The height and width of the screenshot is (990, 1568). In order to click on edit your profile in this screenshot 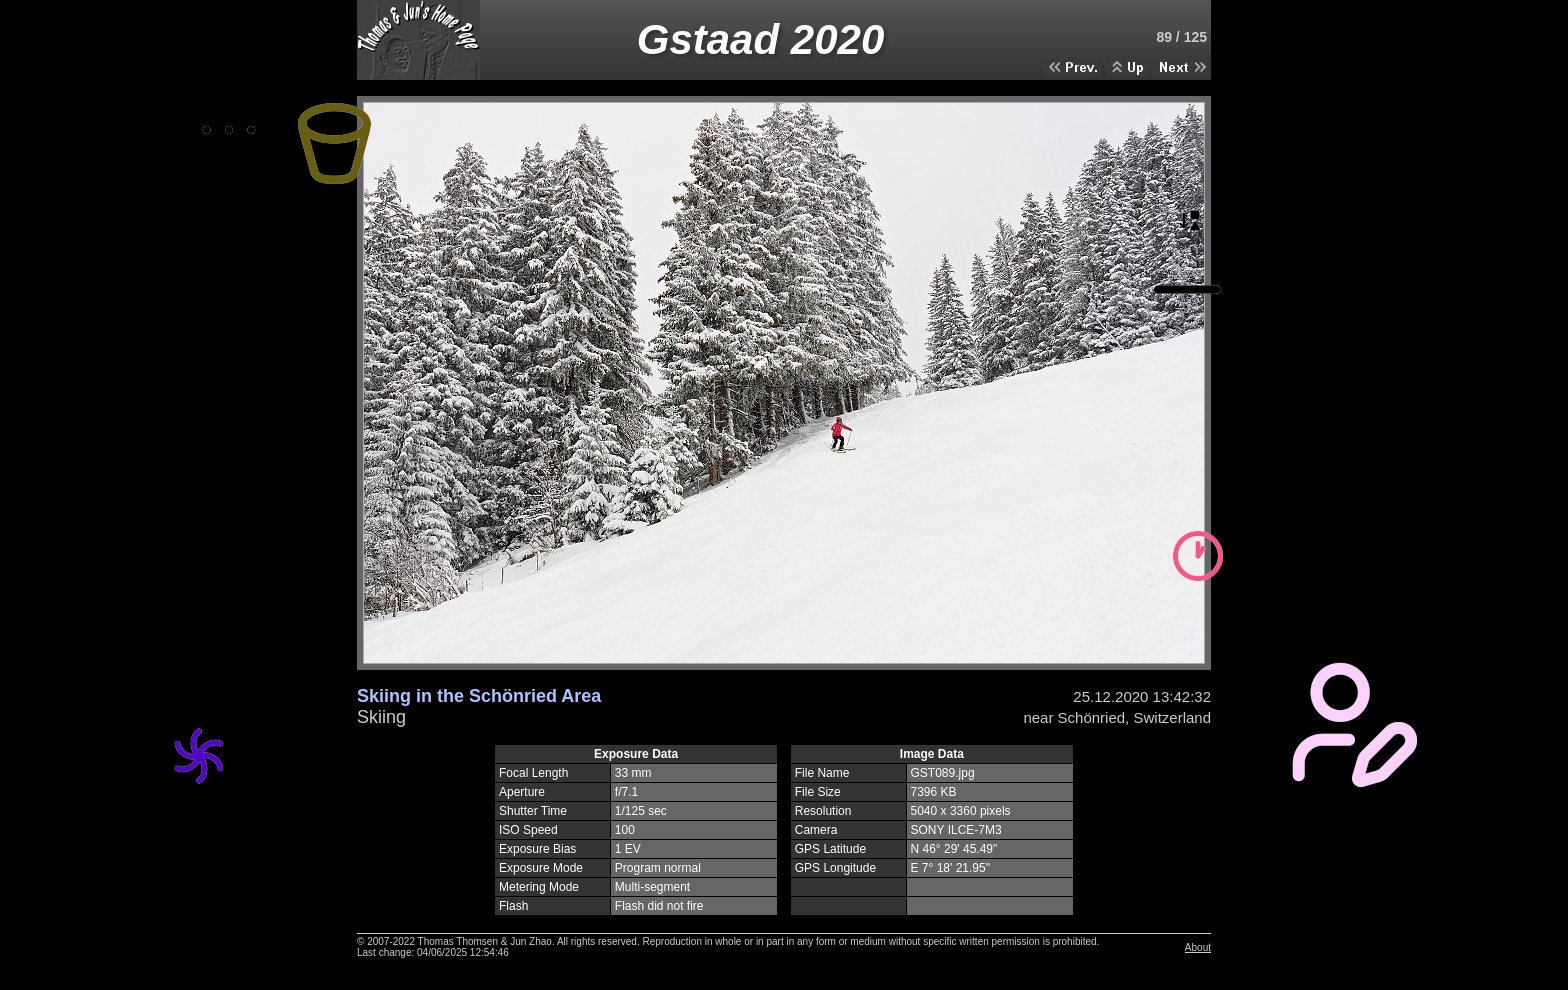, I will do `click(1352, 722)`.